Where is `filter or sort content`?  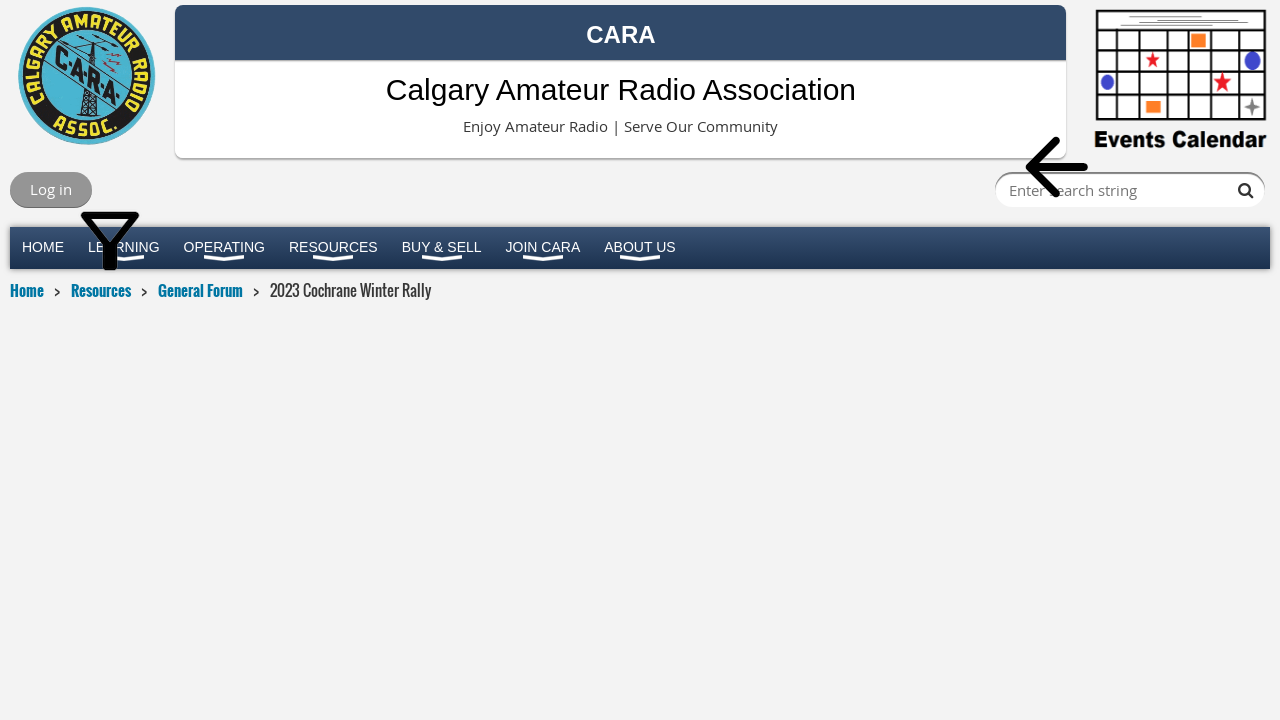
filter or sort content is located at coordinates (110, 241).